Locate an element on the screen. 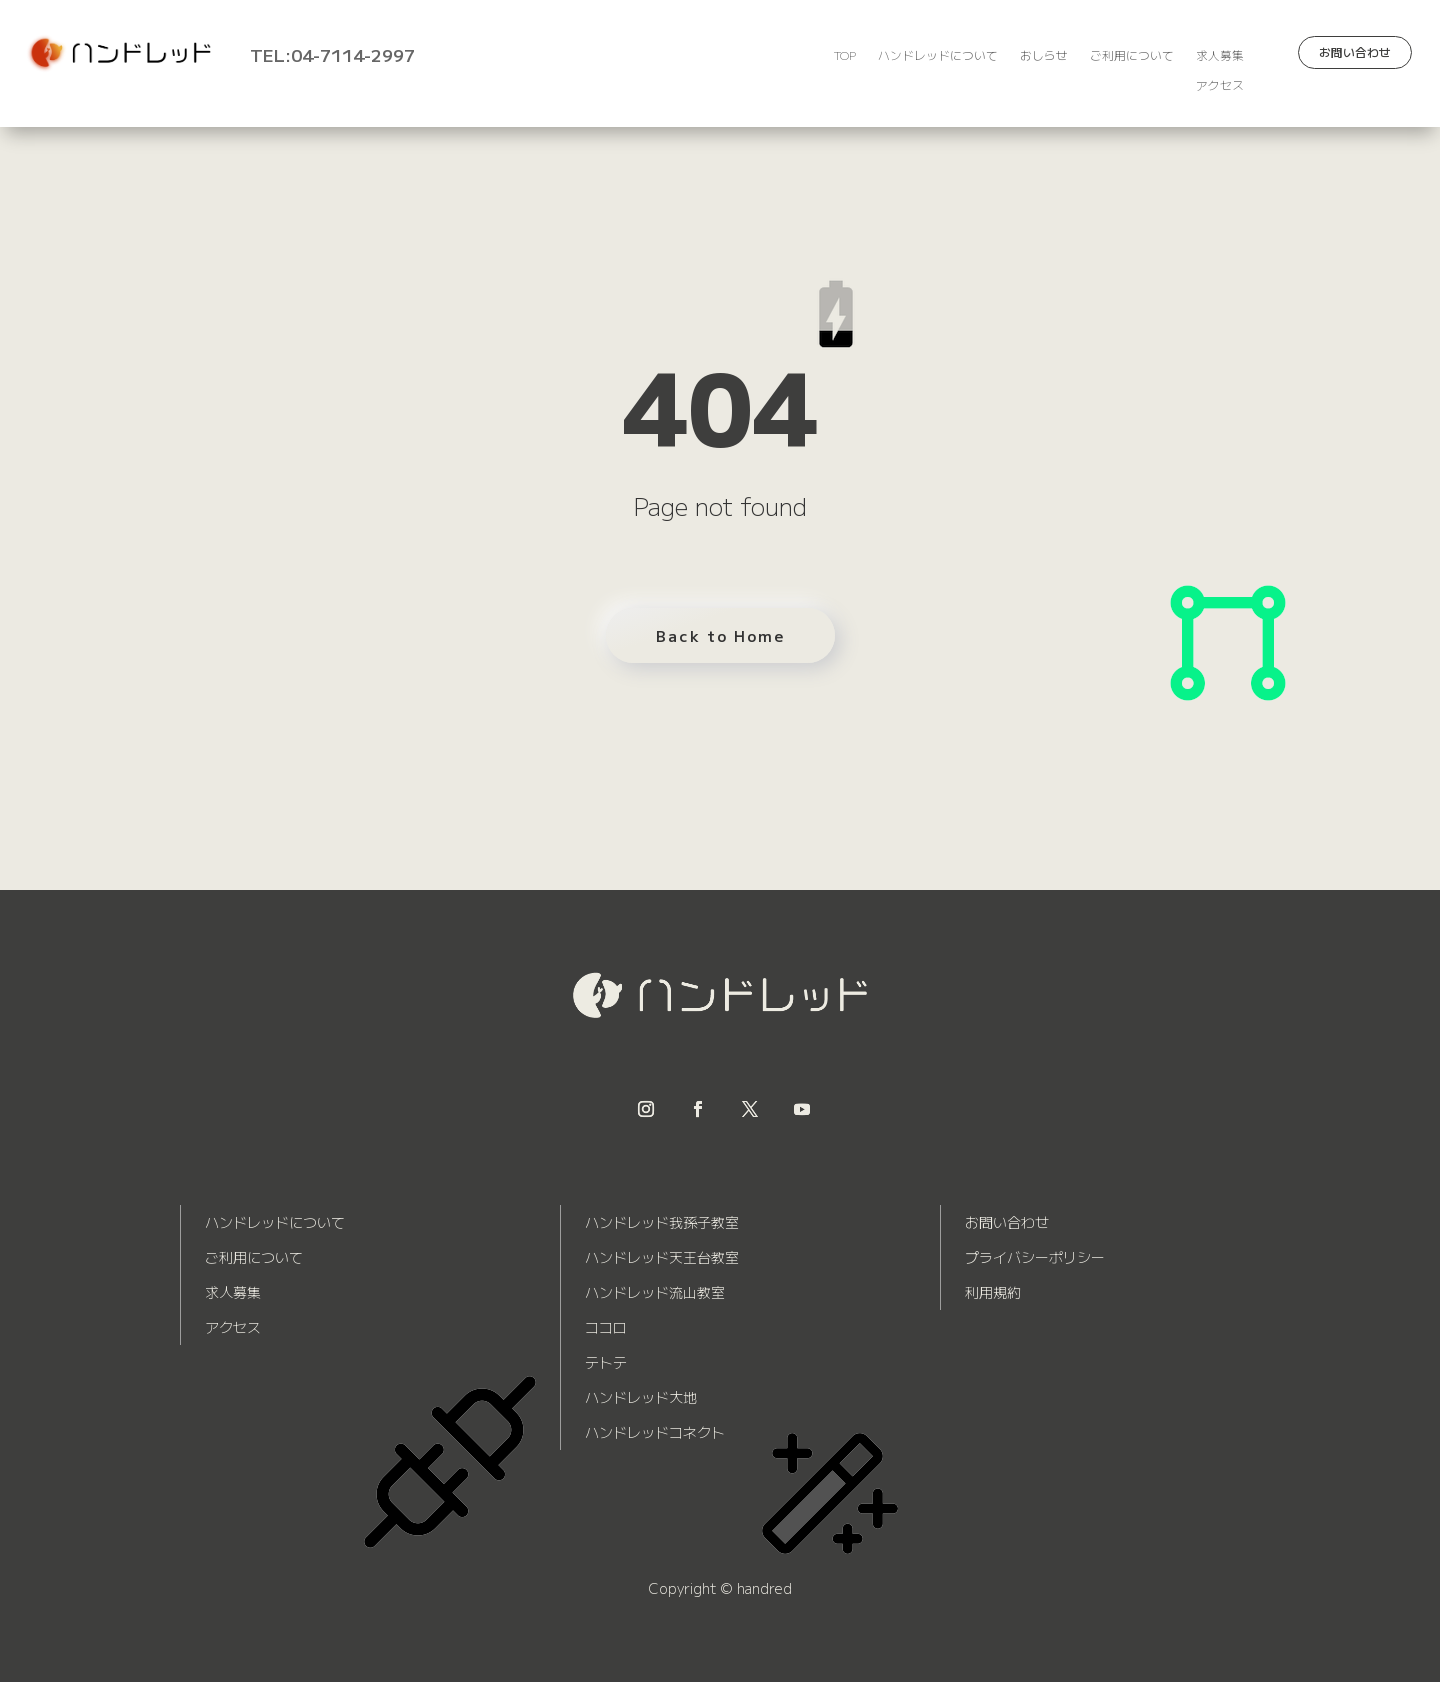  connect nodes or create a path between points is located at coordinates (1228, 643).